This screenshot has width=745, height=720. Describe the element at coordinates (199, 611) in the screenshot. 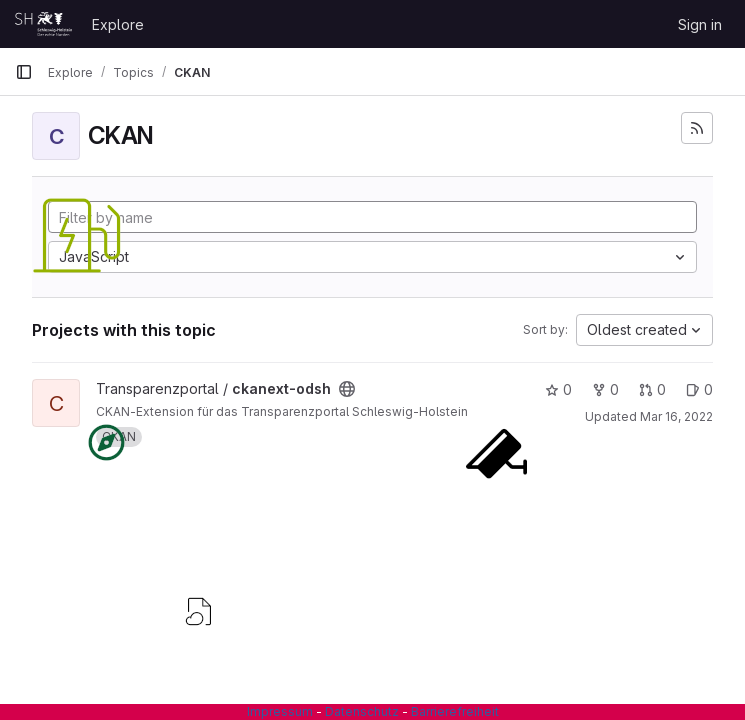

I see `access cloud-synced documents` at that location.